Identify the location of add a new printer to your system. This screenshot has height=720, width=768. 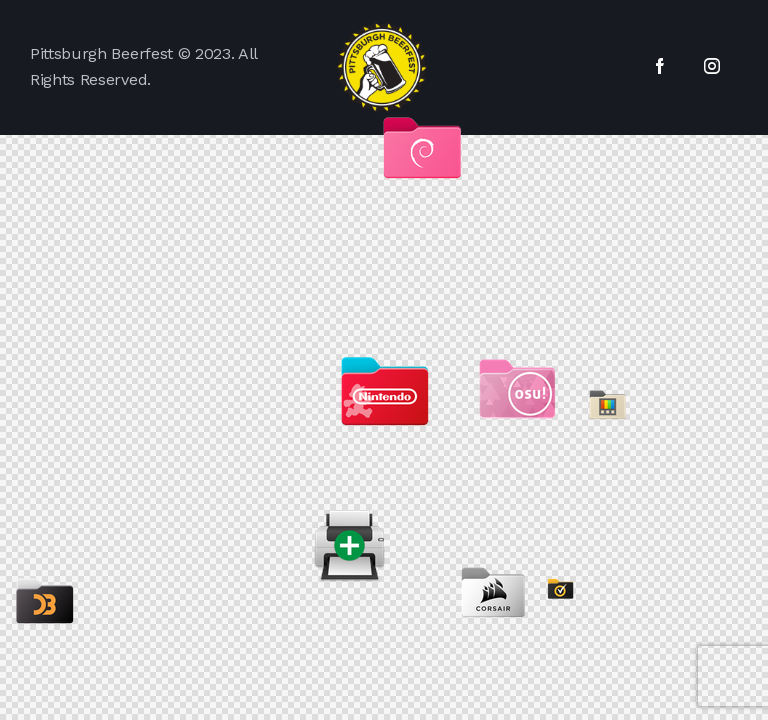
(349, 545).